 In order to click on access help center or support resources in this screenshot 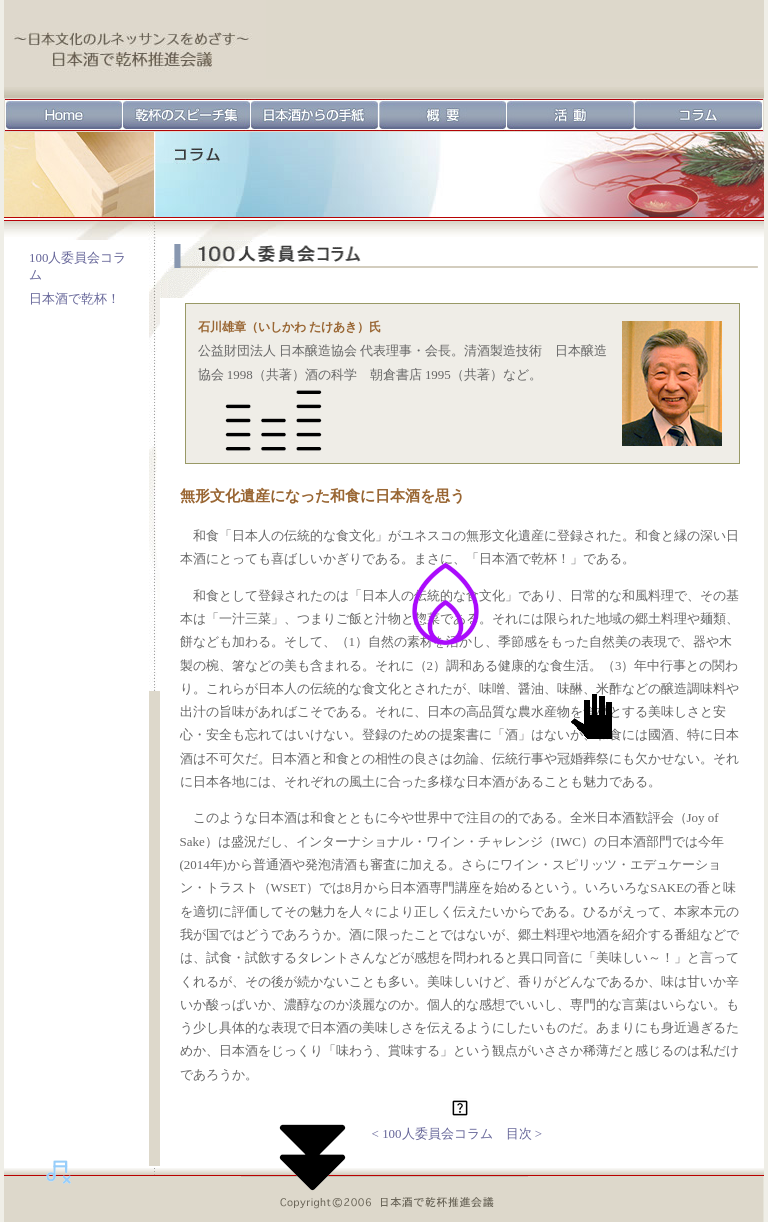, I will do `click(460, 1108)`.